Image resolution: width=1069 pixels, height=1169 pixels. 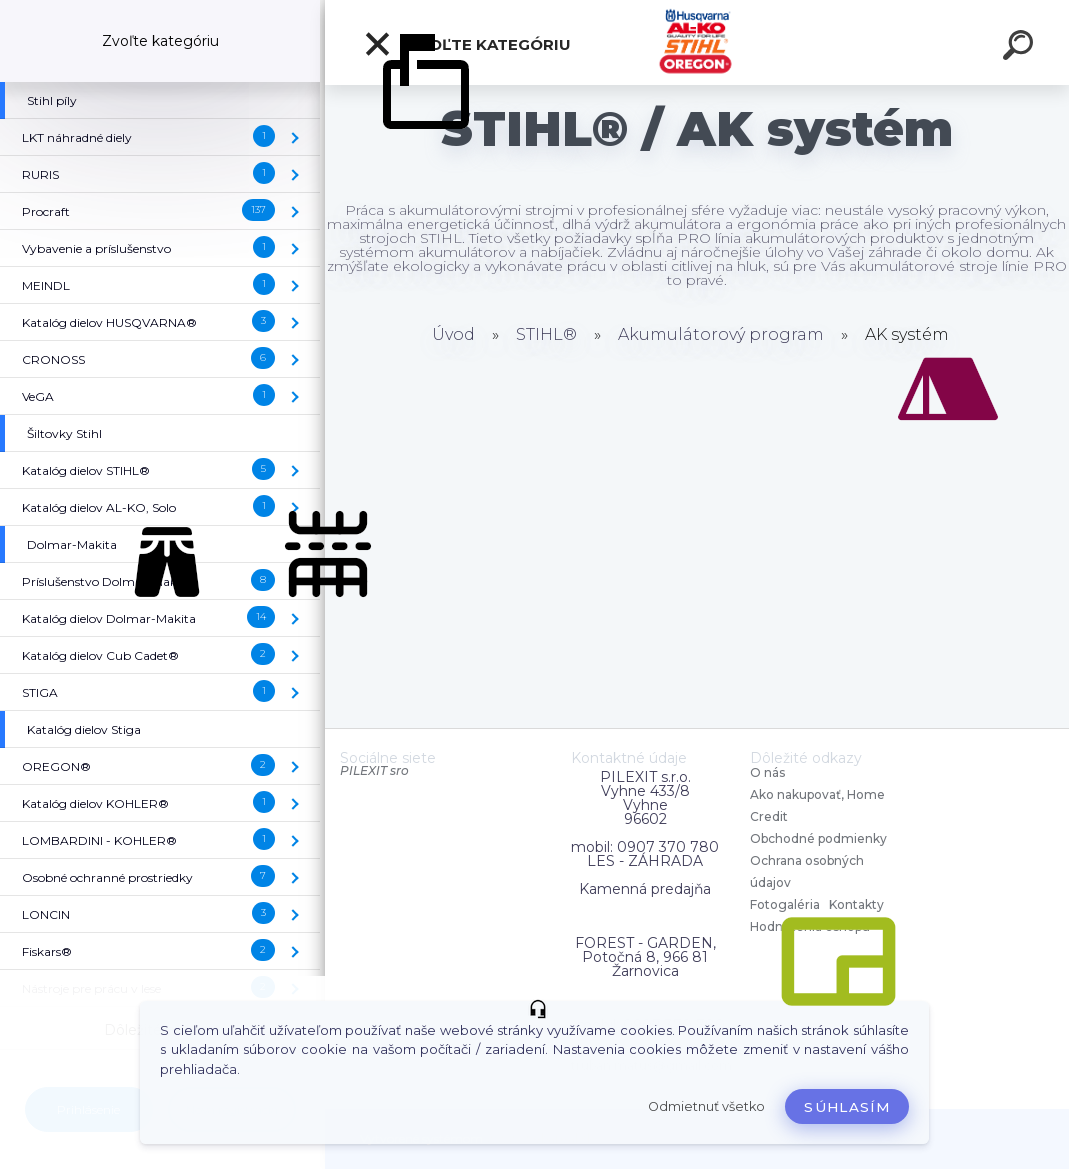 What do you see at coordinates (167, 562) in the screenshot?
I see `browse pants or bottoms in a clothing app` at bounding box center [167, 562].